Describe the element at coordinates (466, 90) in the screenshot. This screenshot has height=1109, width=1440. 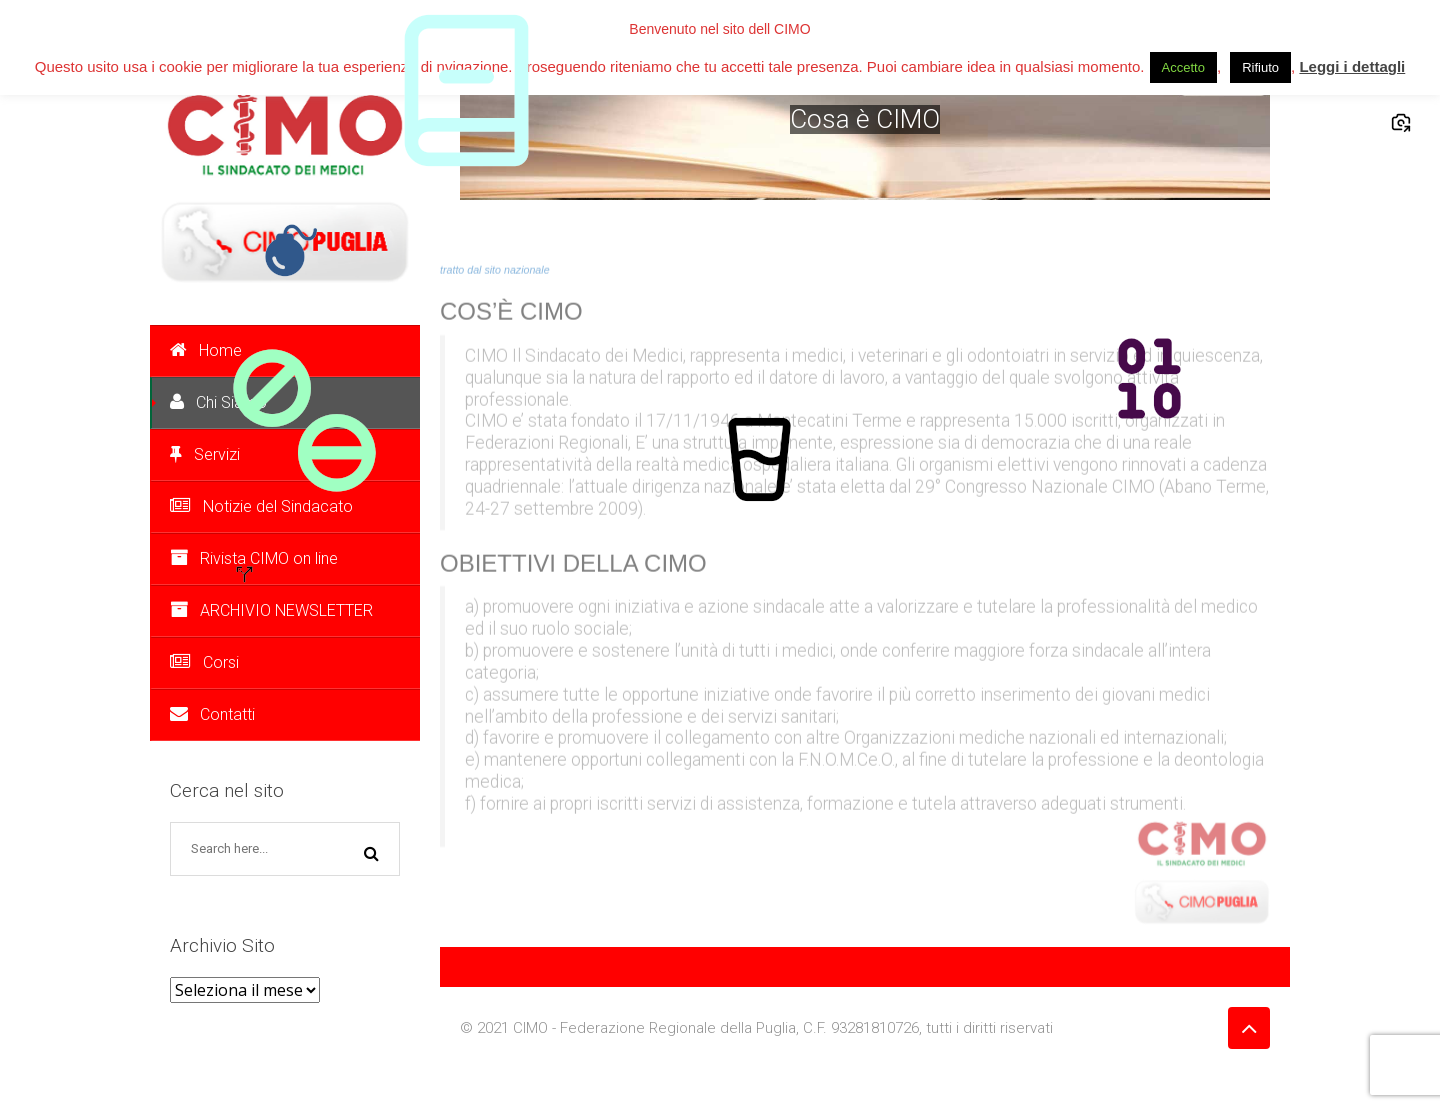
I see `remove a book from your library` at that location.